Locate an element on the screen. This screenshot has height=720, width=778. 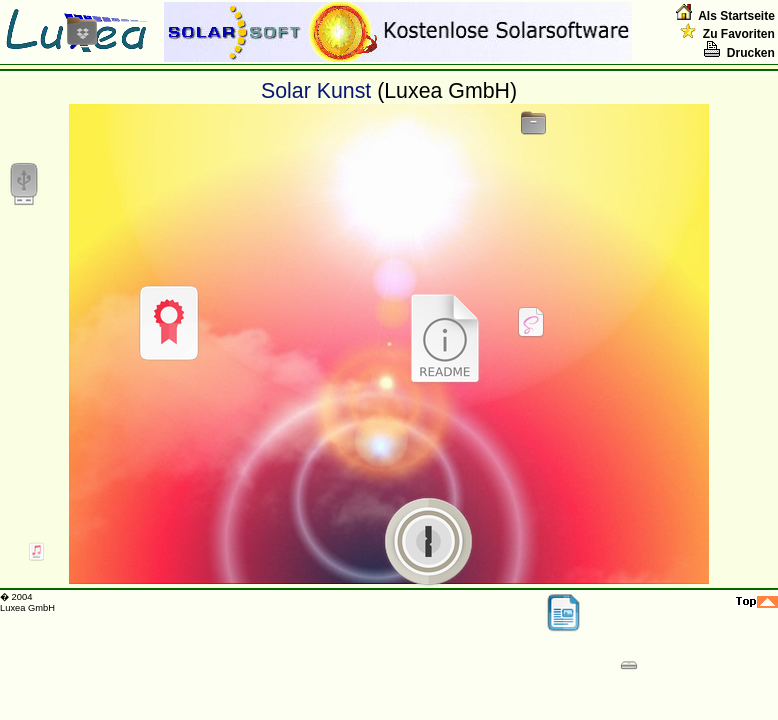
a pkcs7 certificate file or security credential is located at coordinates (169, 323).